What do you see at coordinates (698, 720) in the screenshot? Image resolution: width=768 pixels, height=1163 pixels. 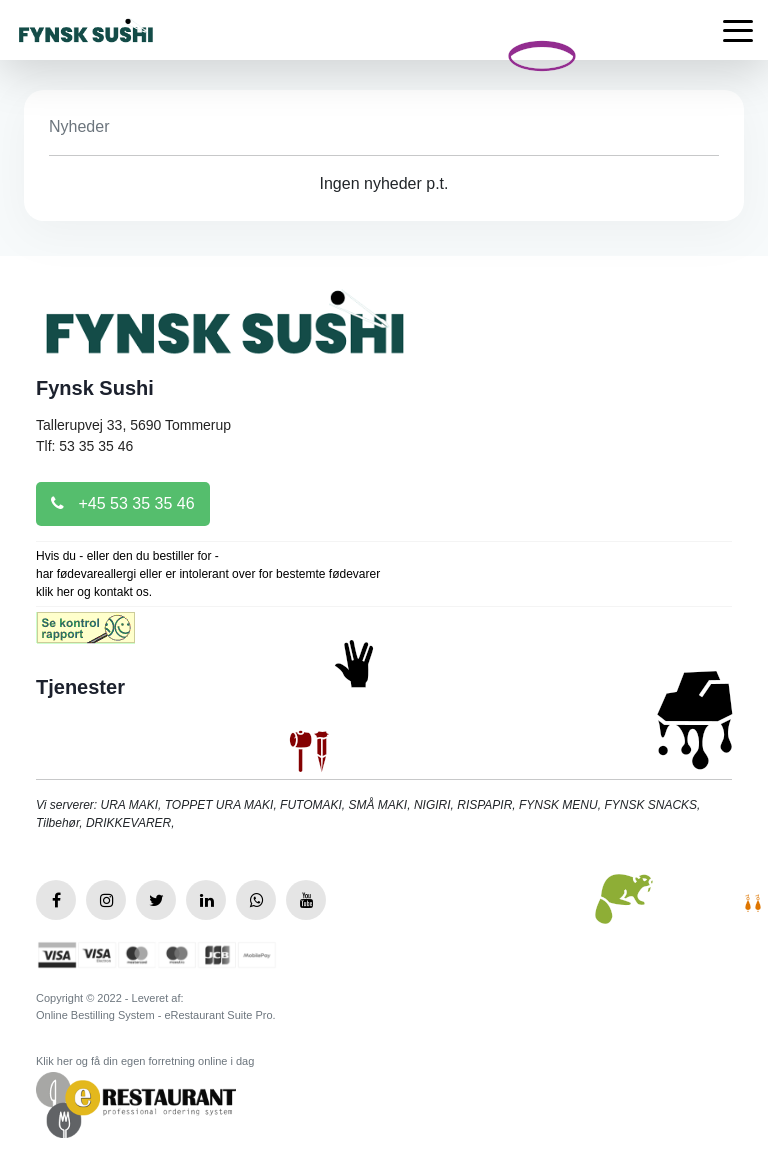 I see `indicates a cave or cavern environment` at bounding box center [698, 720].